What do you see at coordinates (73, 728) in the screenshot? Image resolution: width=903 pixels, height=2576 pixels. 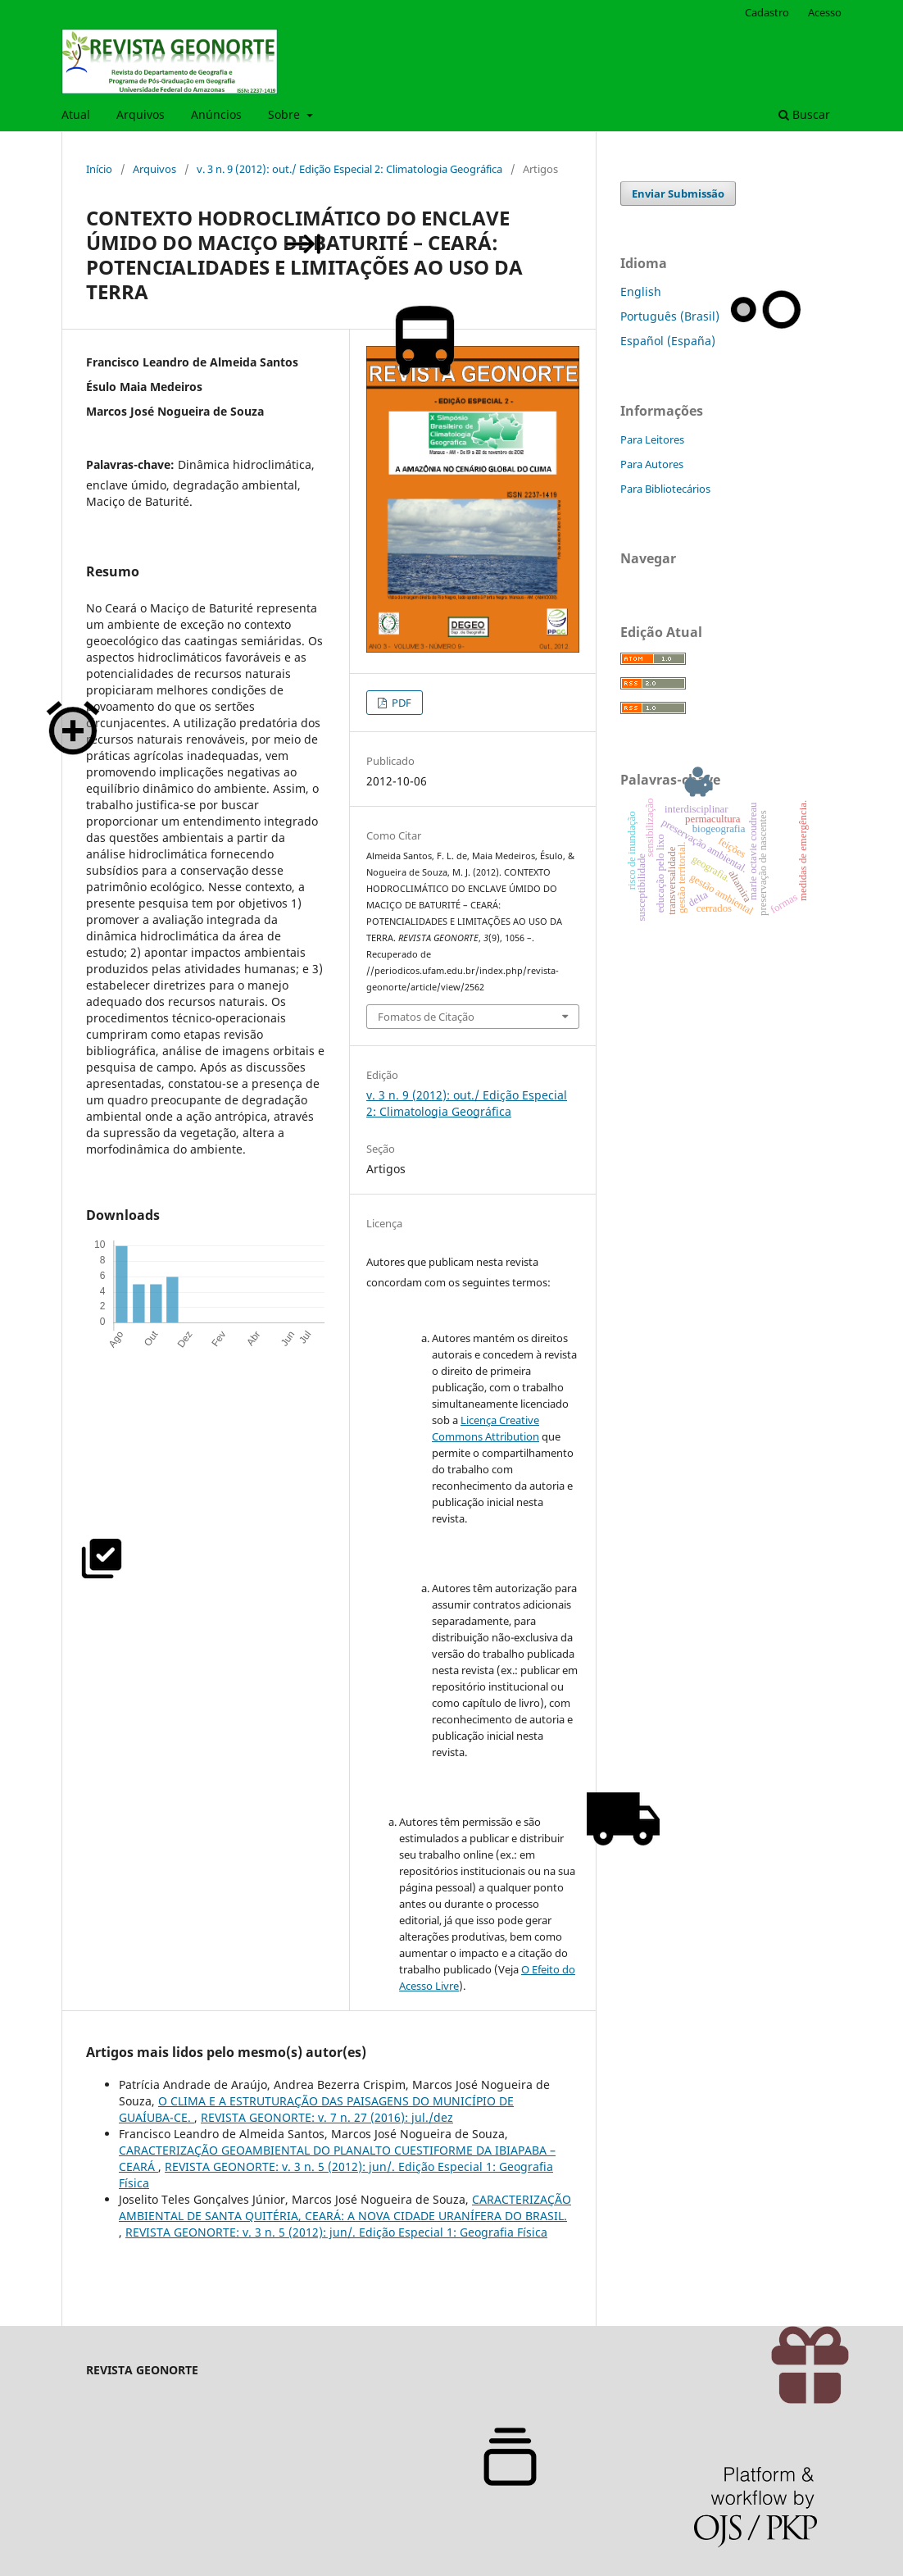 I see `add a new alarm` at bounding box center [73, 728].